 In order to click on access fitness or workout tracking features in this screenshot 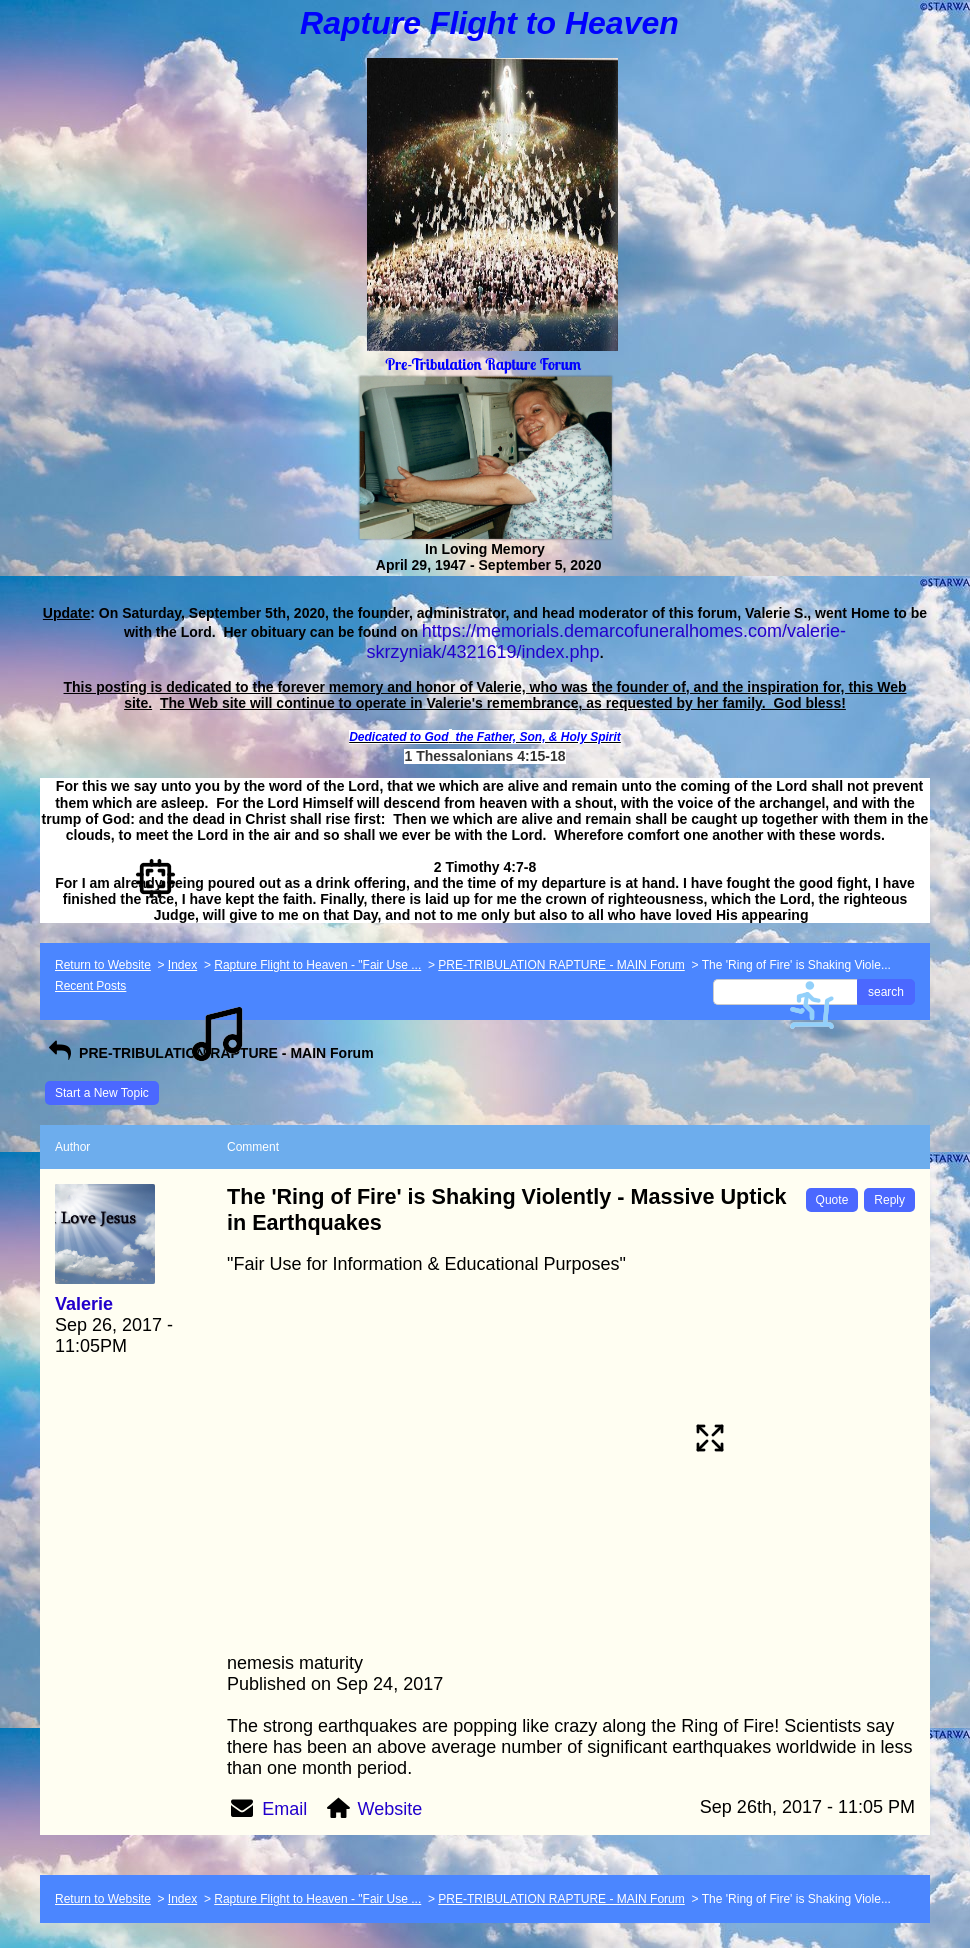, I will do `click(812, 1005)`.